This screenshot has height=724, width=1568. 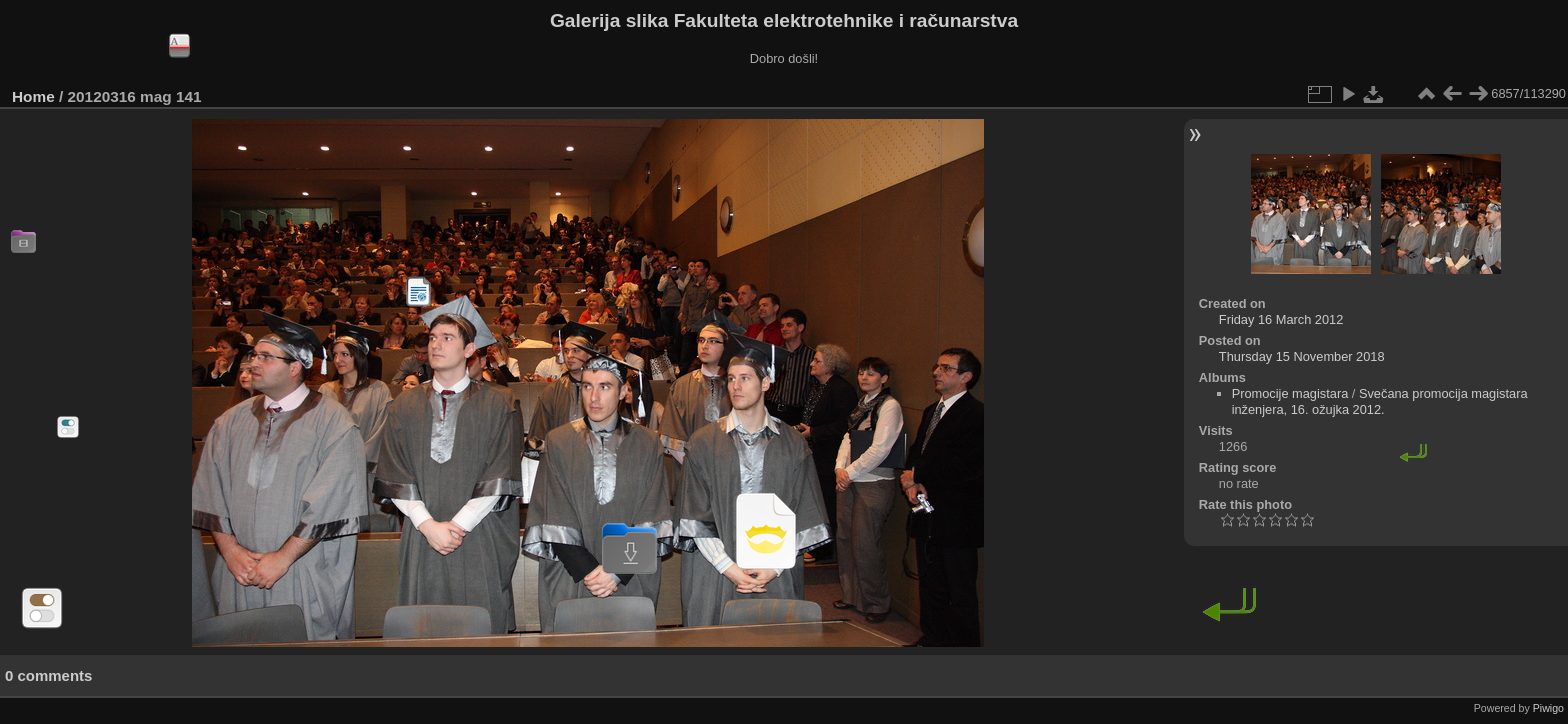 I want to click on a libreoffice web document file type, so click(x=418, y=291).